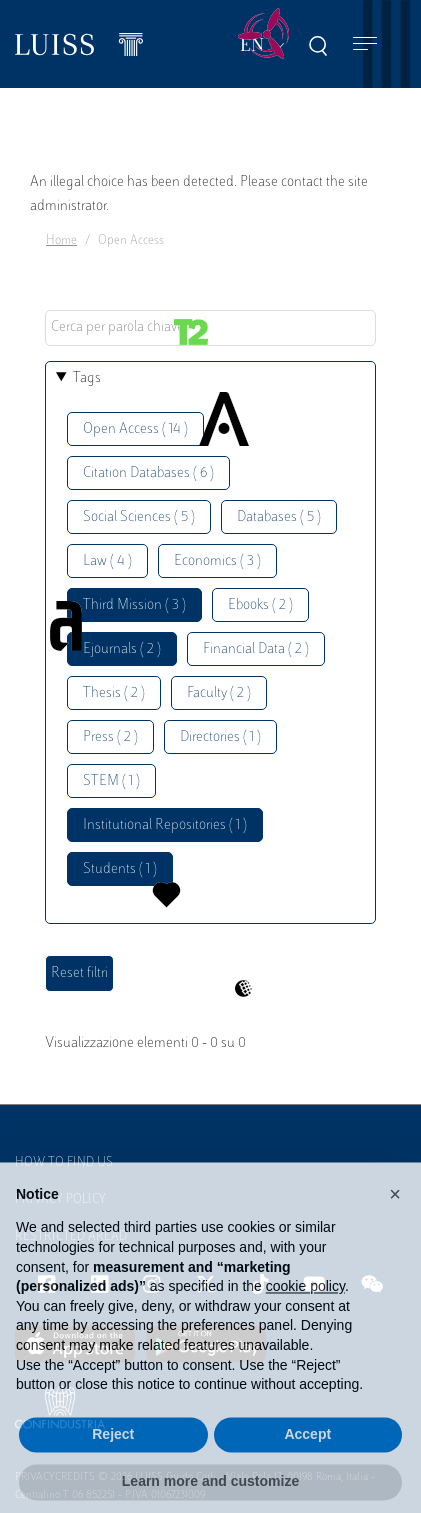 The image size is (421, 1513). I want to click on actigraph brand logo, so click(224, 419).